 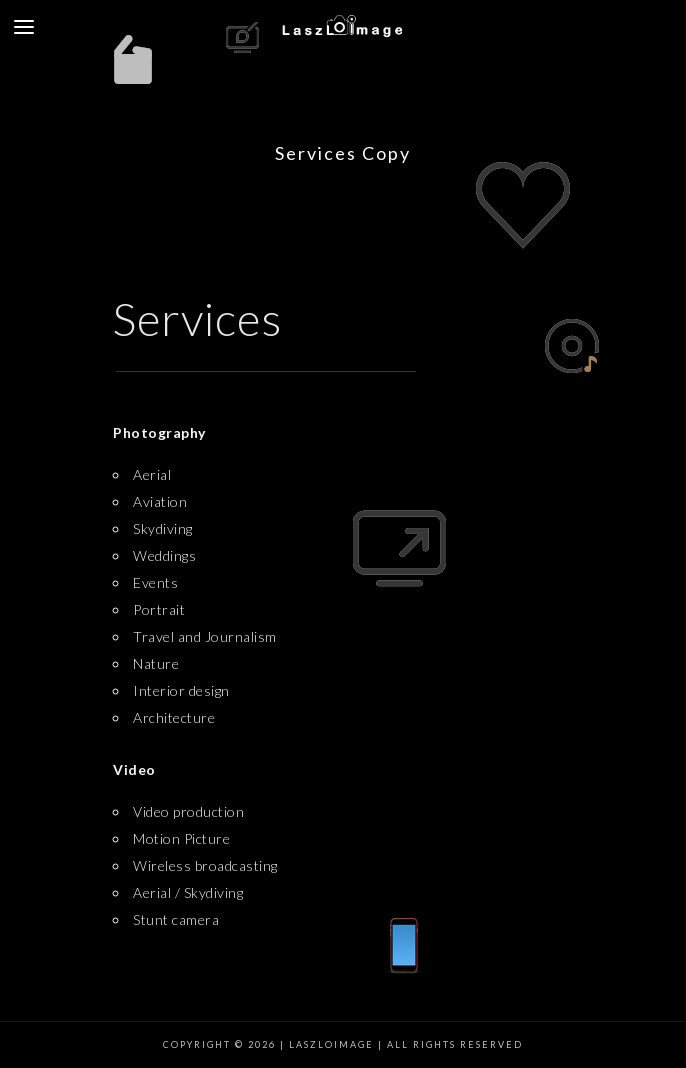 I want to click on install new software or application, so click(x=133, y=54).